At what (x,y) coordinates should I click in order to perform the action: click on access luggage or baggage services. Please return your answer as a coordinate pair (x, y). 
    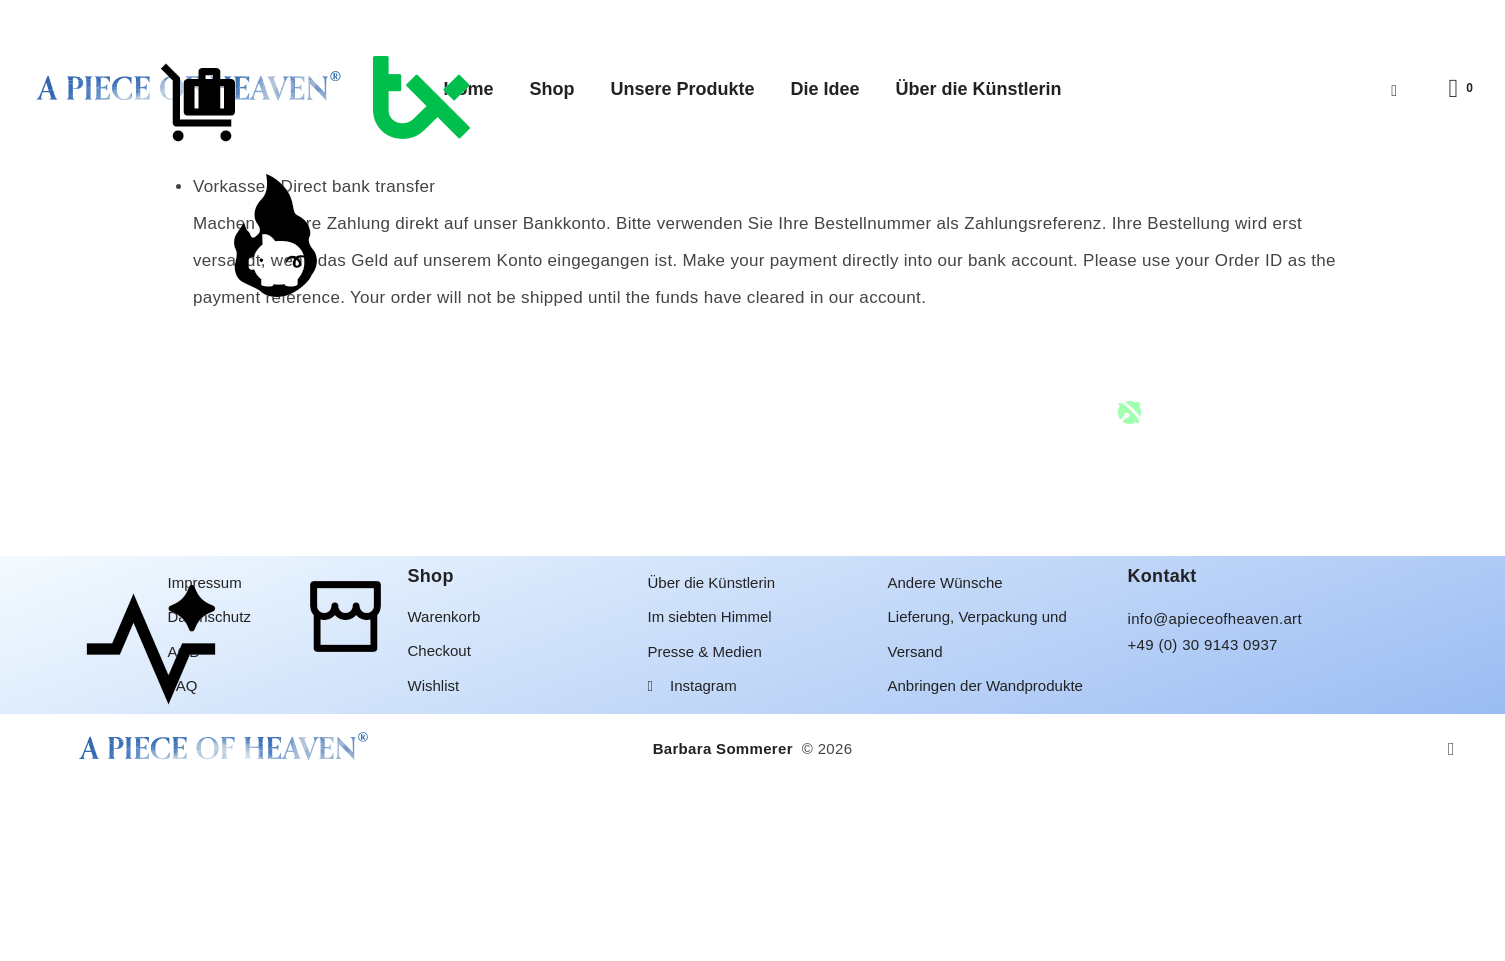
    Looking at the image, I should click on (202, 101).